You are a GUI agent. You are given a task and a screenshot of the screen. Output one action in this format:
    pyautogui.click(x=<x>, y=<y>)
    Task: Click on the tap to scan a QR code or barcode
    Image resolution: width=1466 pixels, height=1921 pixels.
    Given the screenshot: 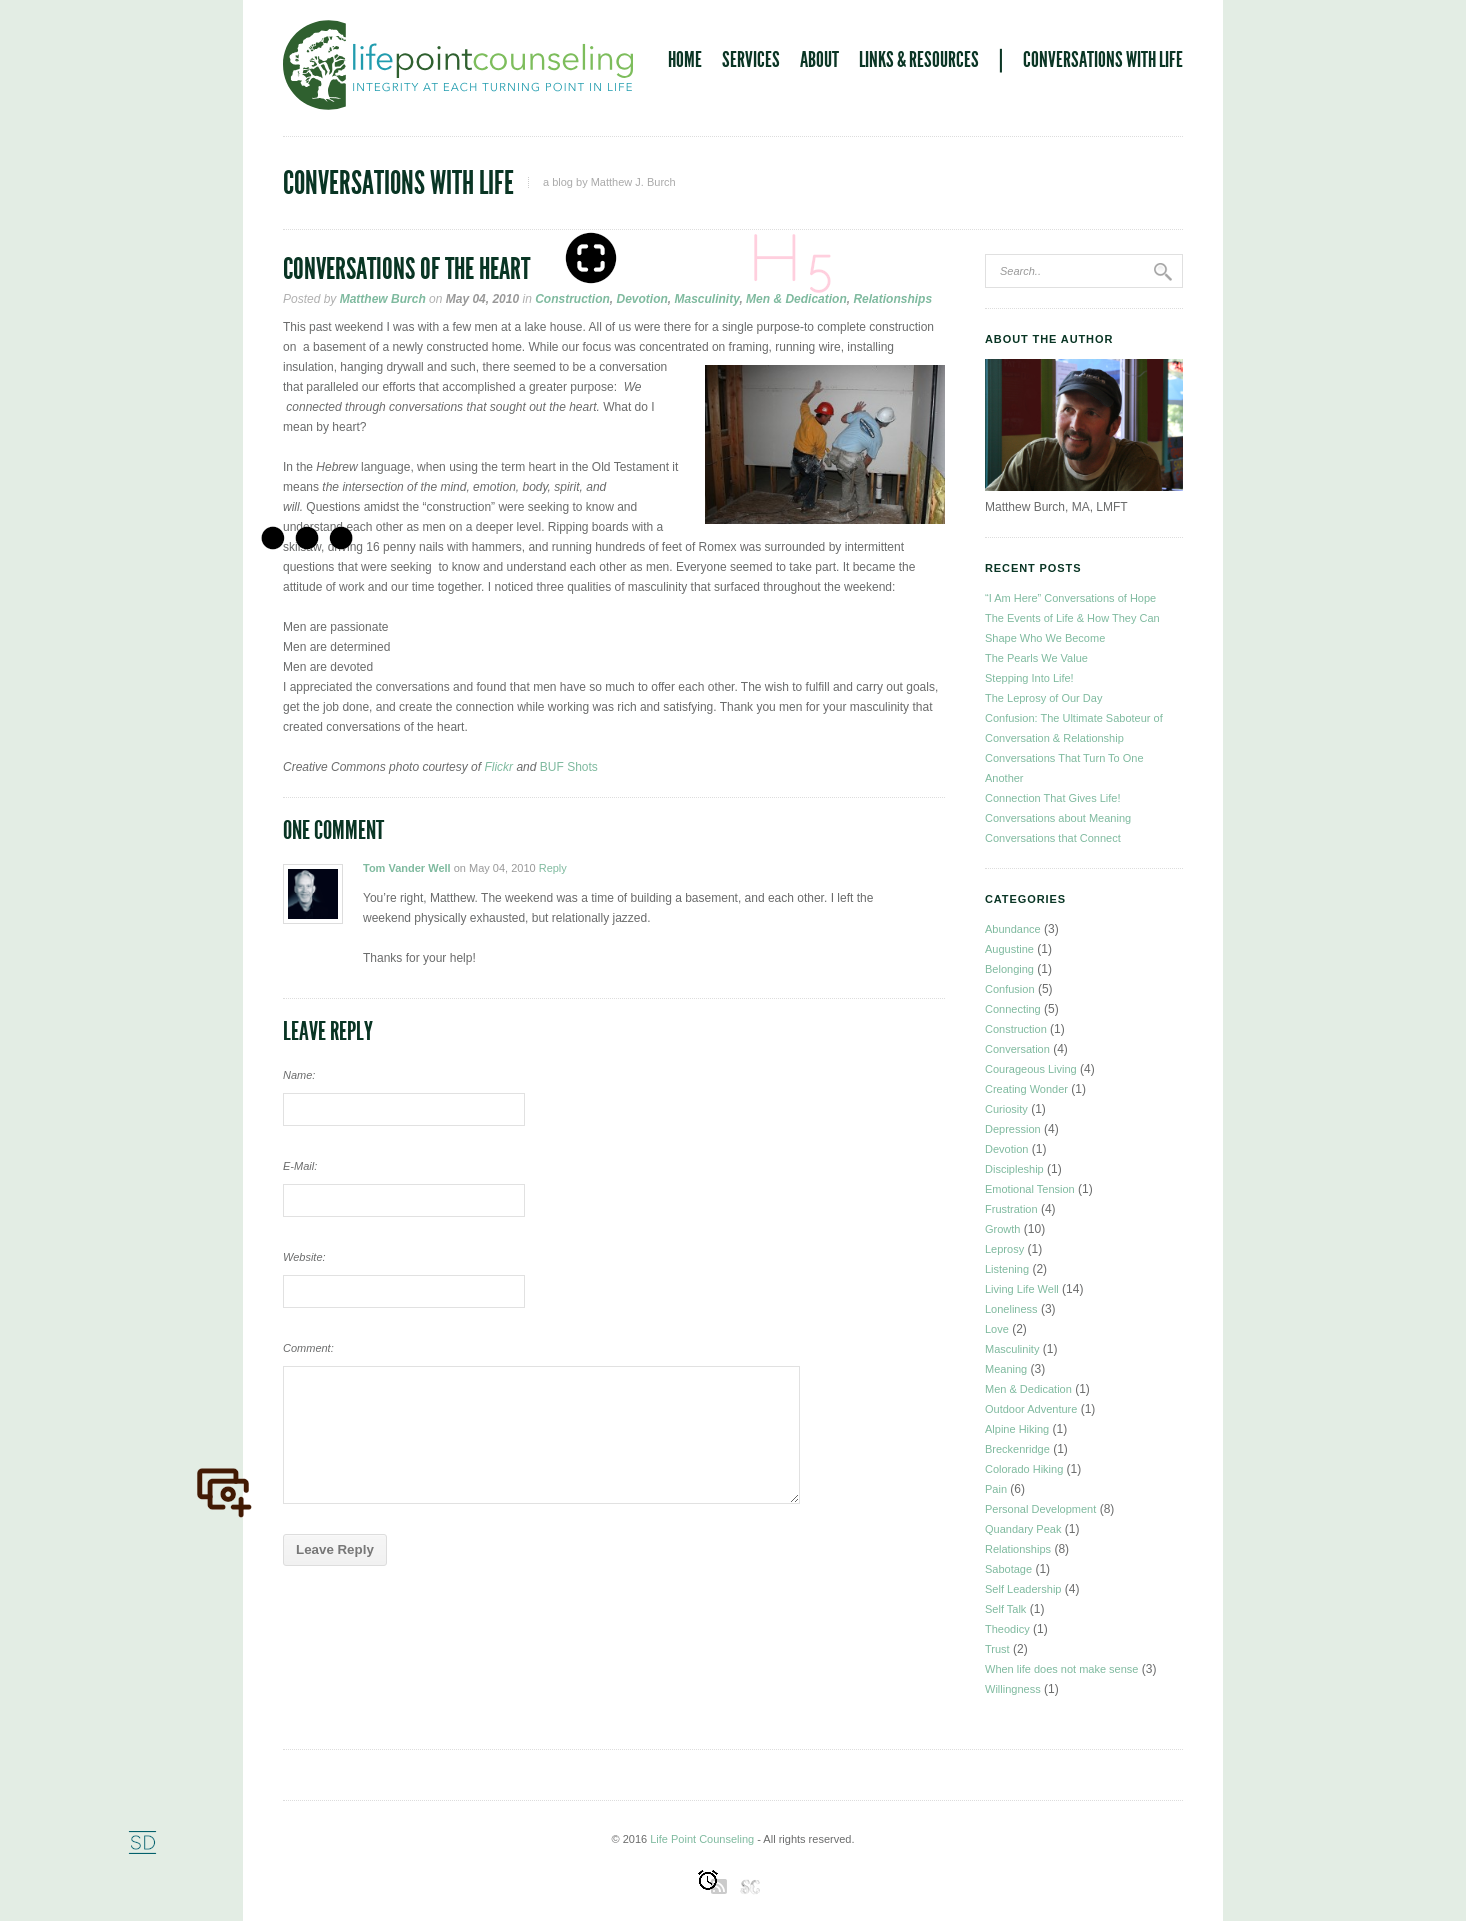 What is the action you would take?
    pyautogui.click(x=591, y=258)
    